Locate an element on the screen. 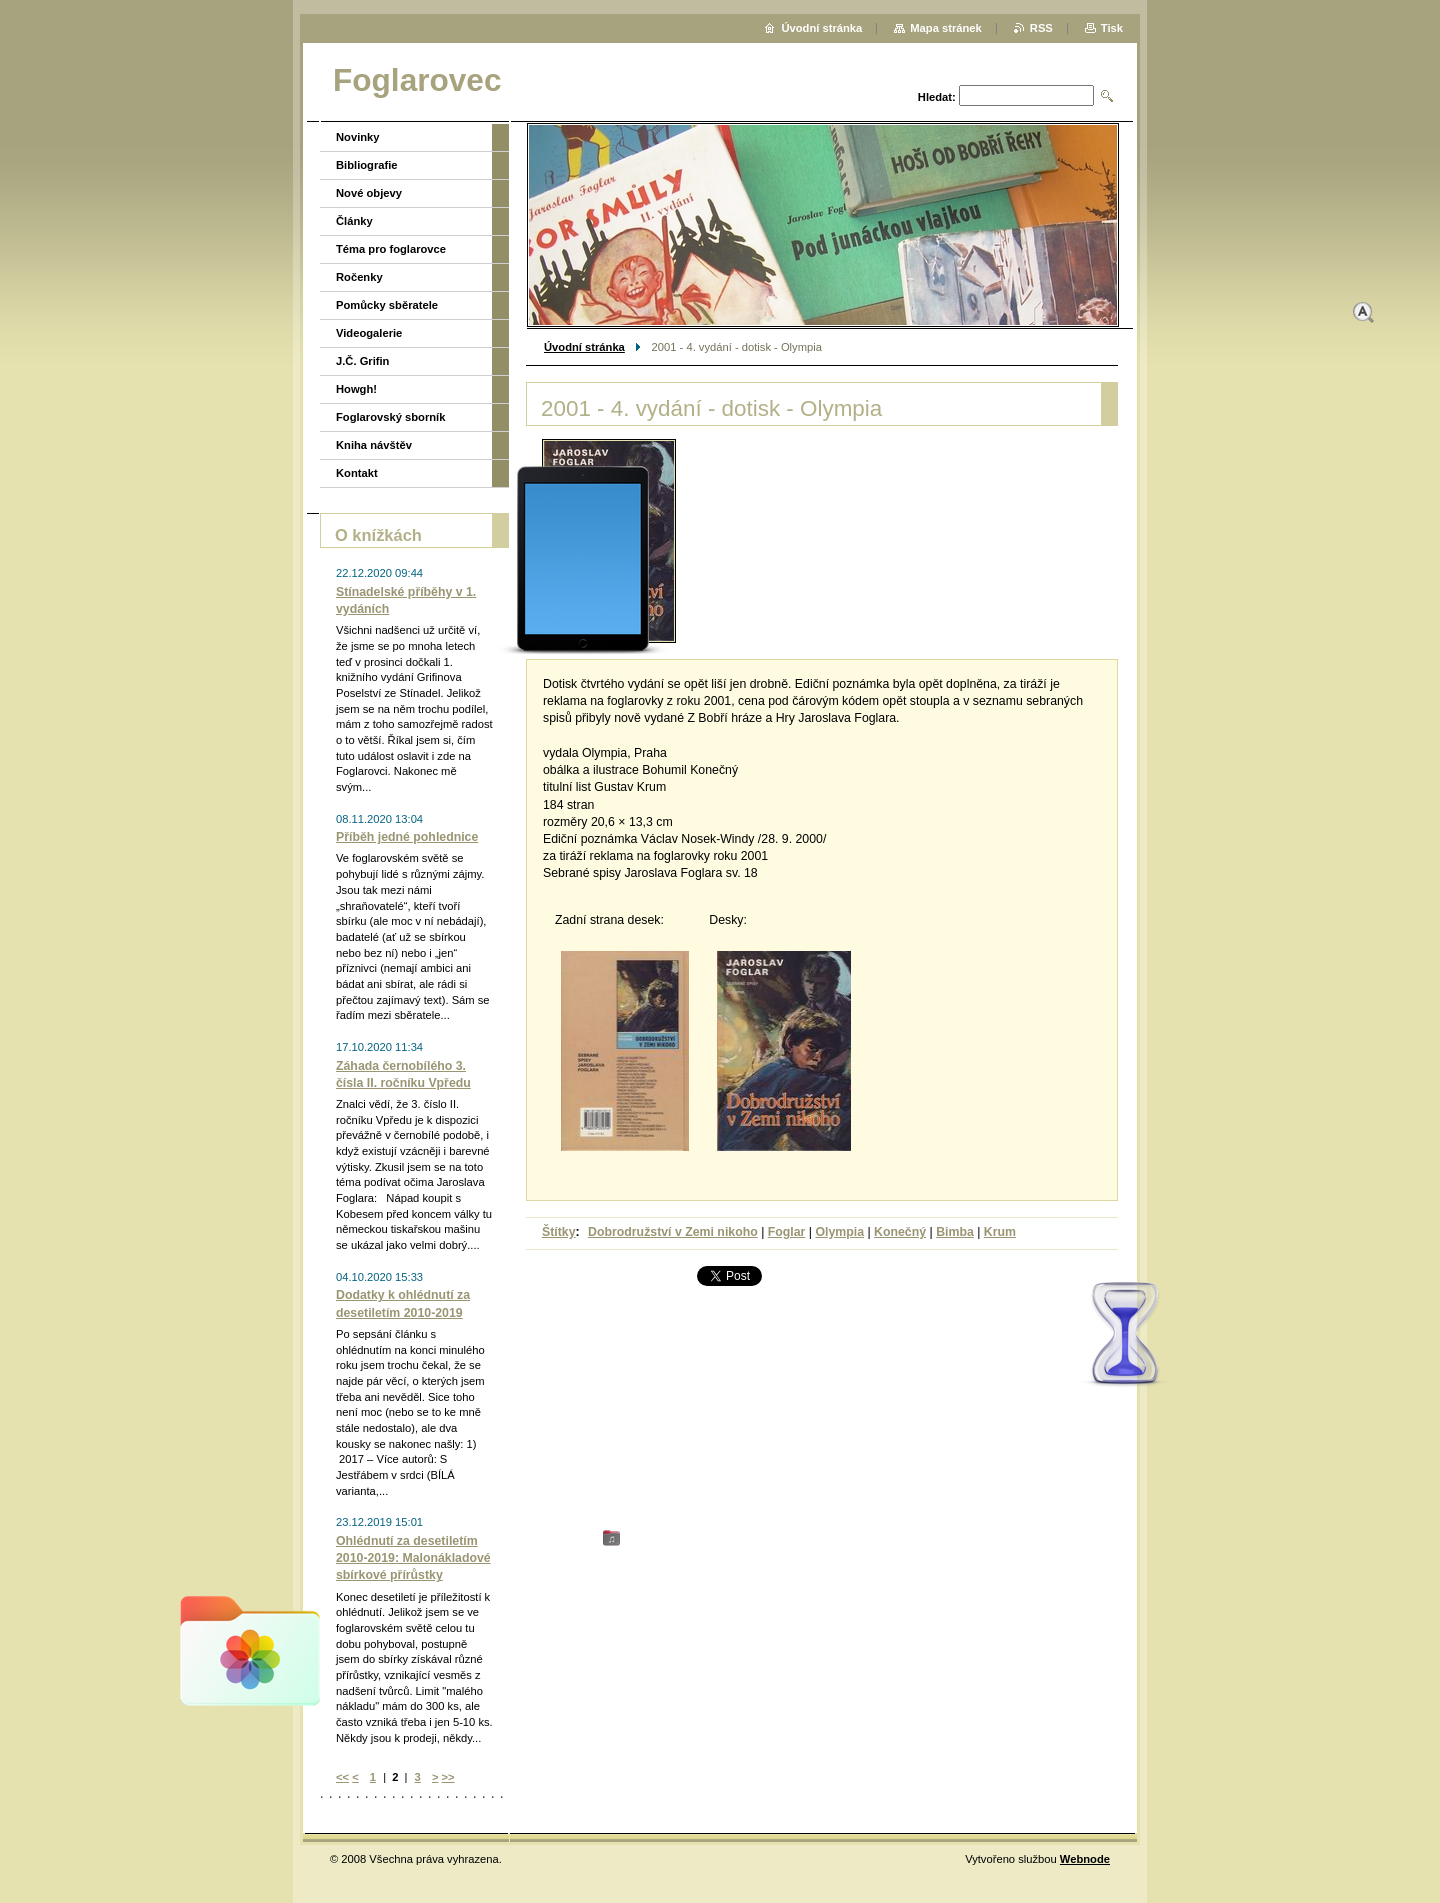 This screenshot has height=1903, width=1440. open your music folder is located at coordinates (611, 1537).